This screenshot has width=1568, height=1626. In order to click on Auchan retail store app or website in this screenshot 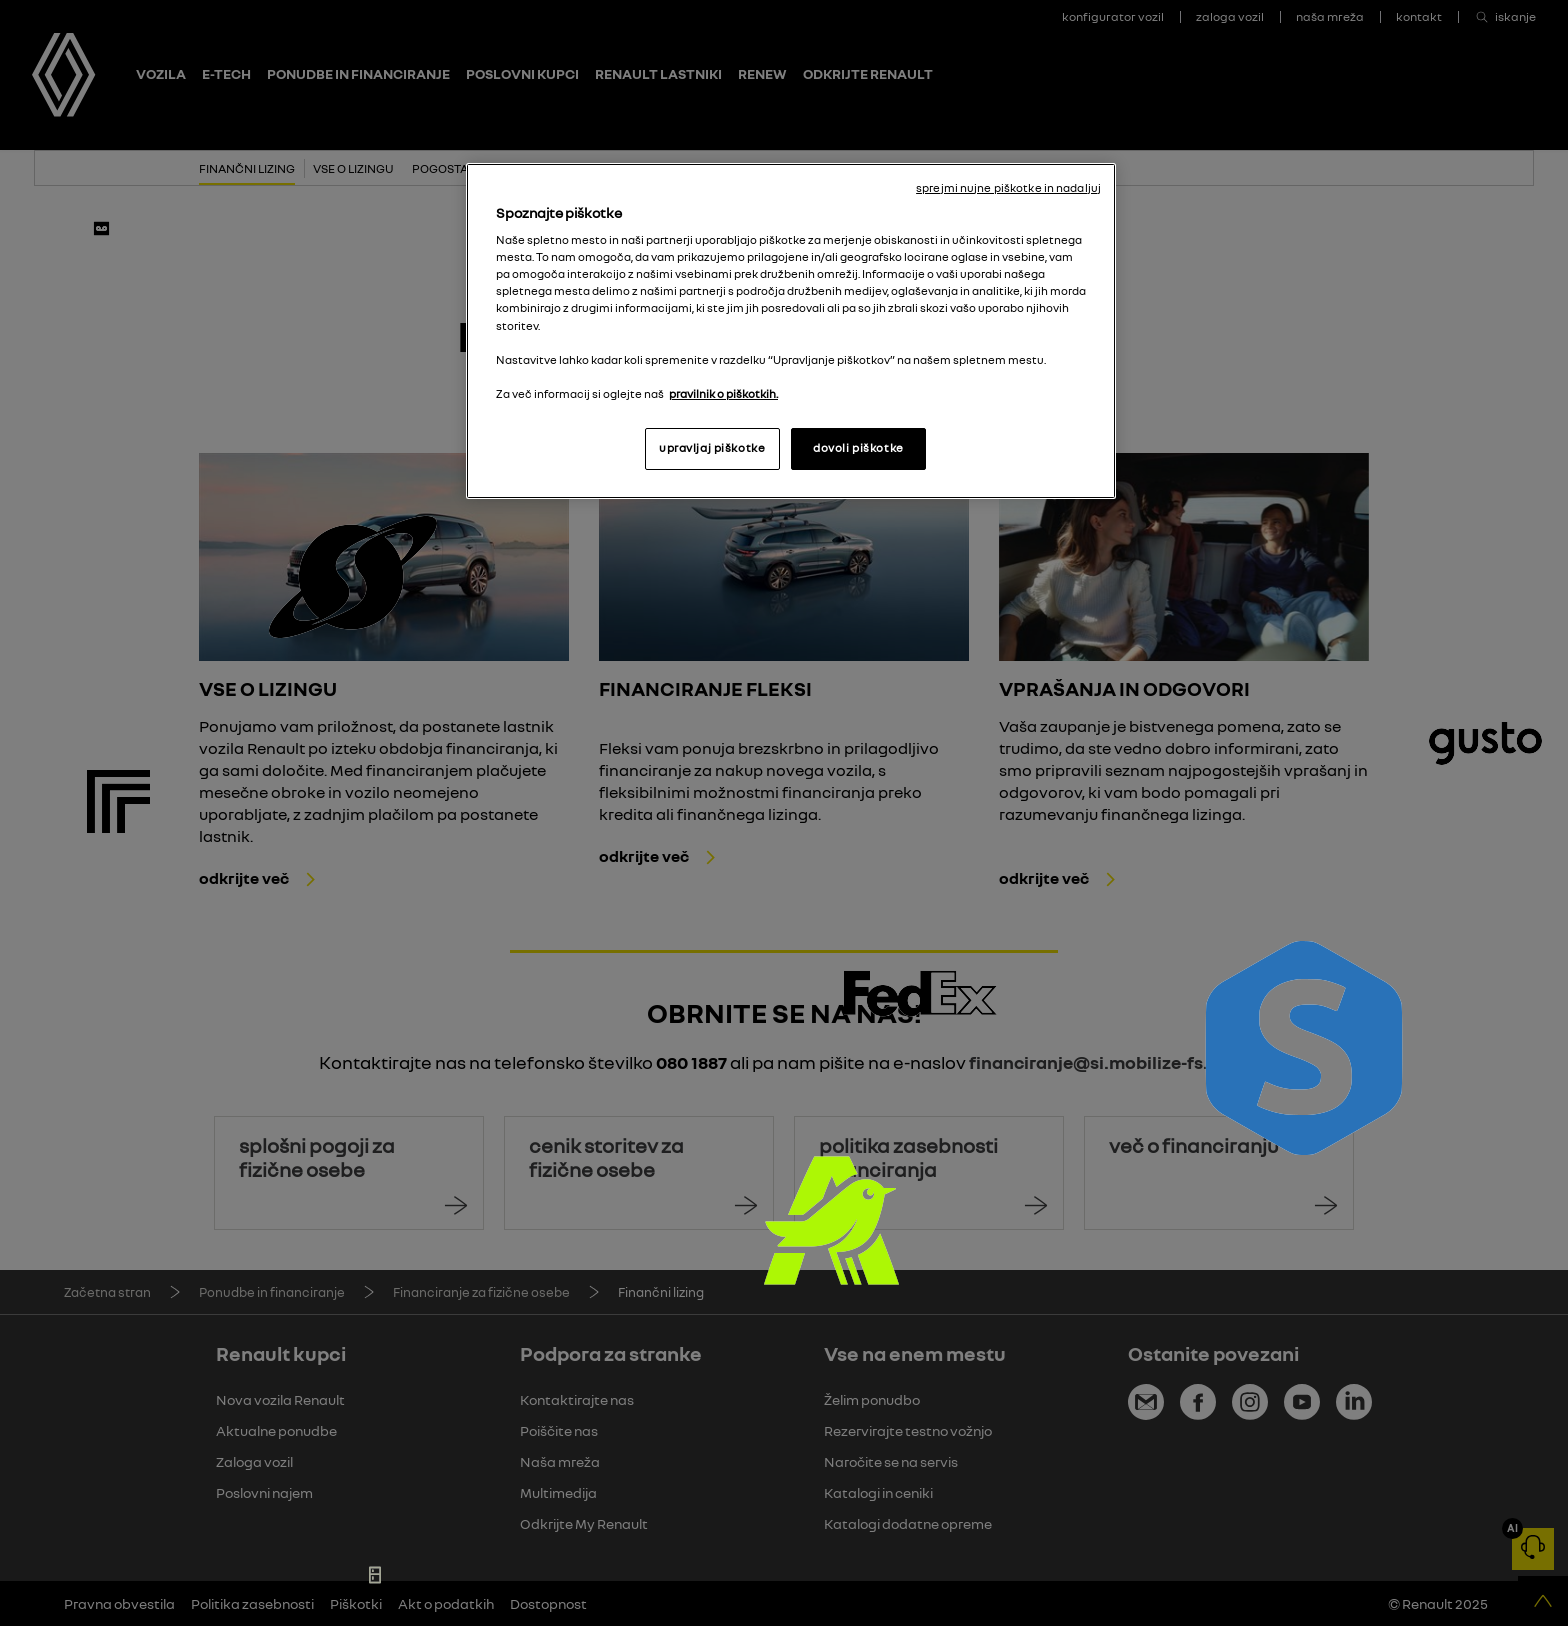, I will do `click(831, 1220)`.